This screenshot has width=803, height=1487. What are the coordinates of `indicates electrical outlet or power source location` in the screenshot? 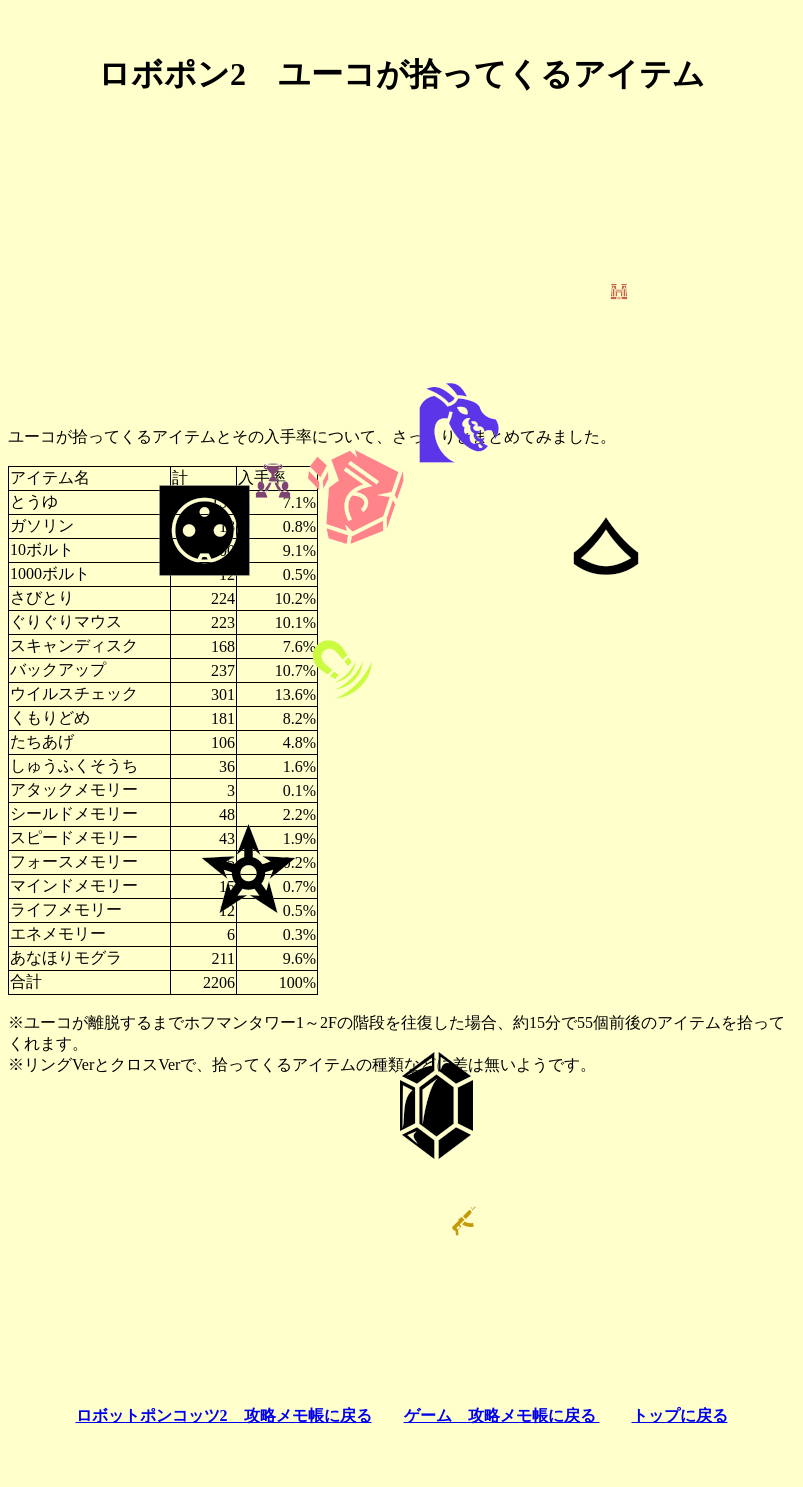 It's located at (204, 530).